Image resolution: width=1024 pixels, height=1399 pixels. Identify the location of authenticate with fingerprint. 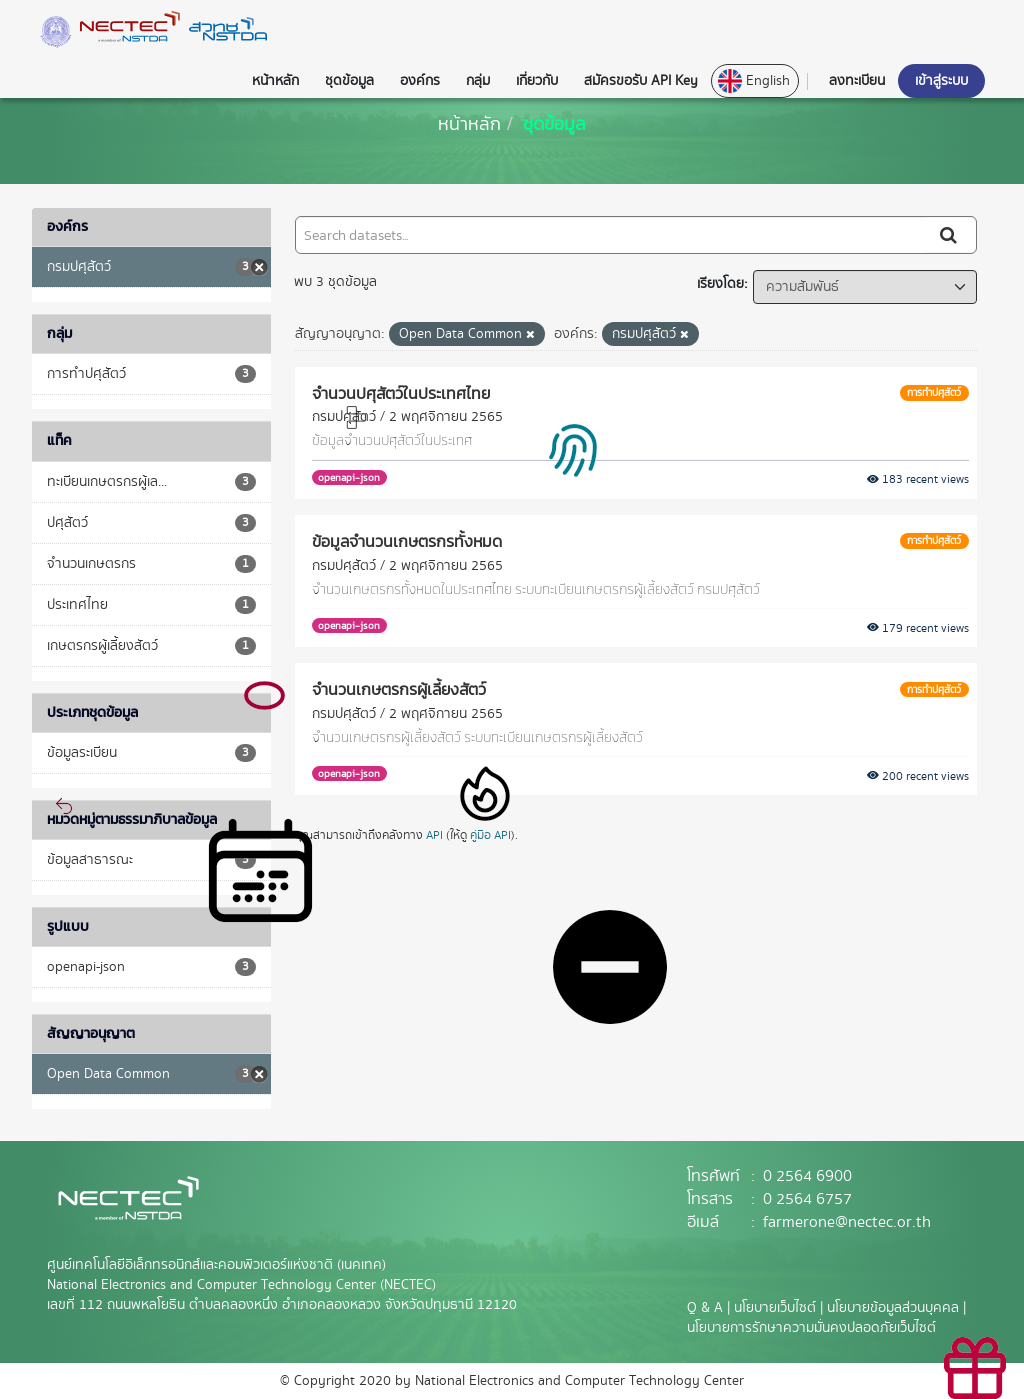
(574, 450).